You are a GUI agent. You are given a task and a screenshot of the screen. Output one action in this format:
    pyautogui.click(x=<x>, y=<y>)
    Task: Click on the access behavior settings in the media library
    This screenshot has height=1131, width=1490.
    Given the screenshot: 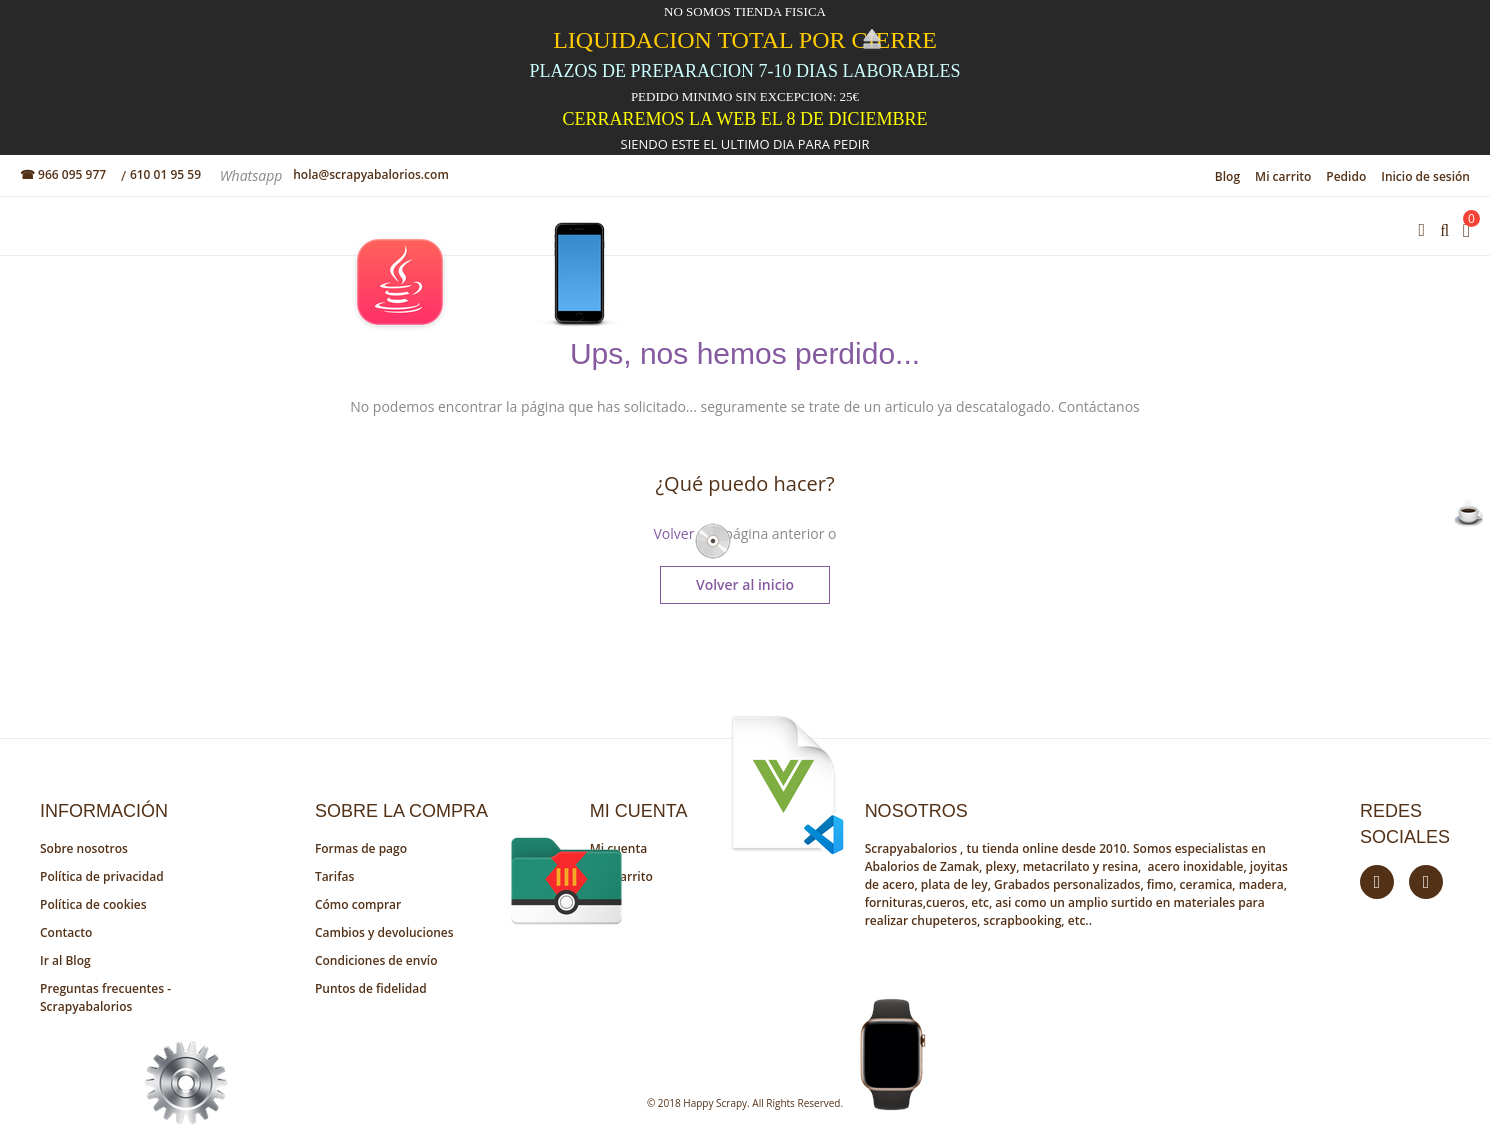 What is the action you would take?
    pyautogui.click(x=186, y=1083)
    